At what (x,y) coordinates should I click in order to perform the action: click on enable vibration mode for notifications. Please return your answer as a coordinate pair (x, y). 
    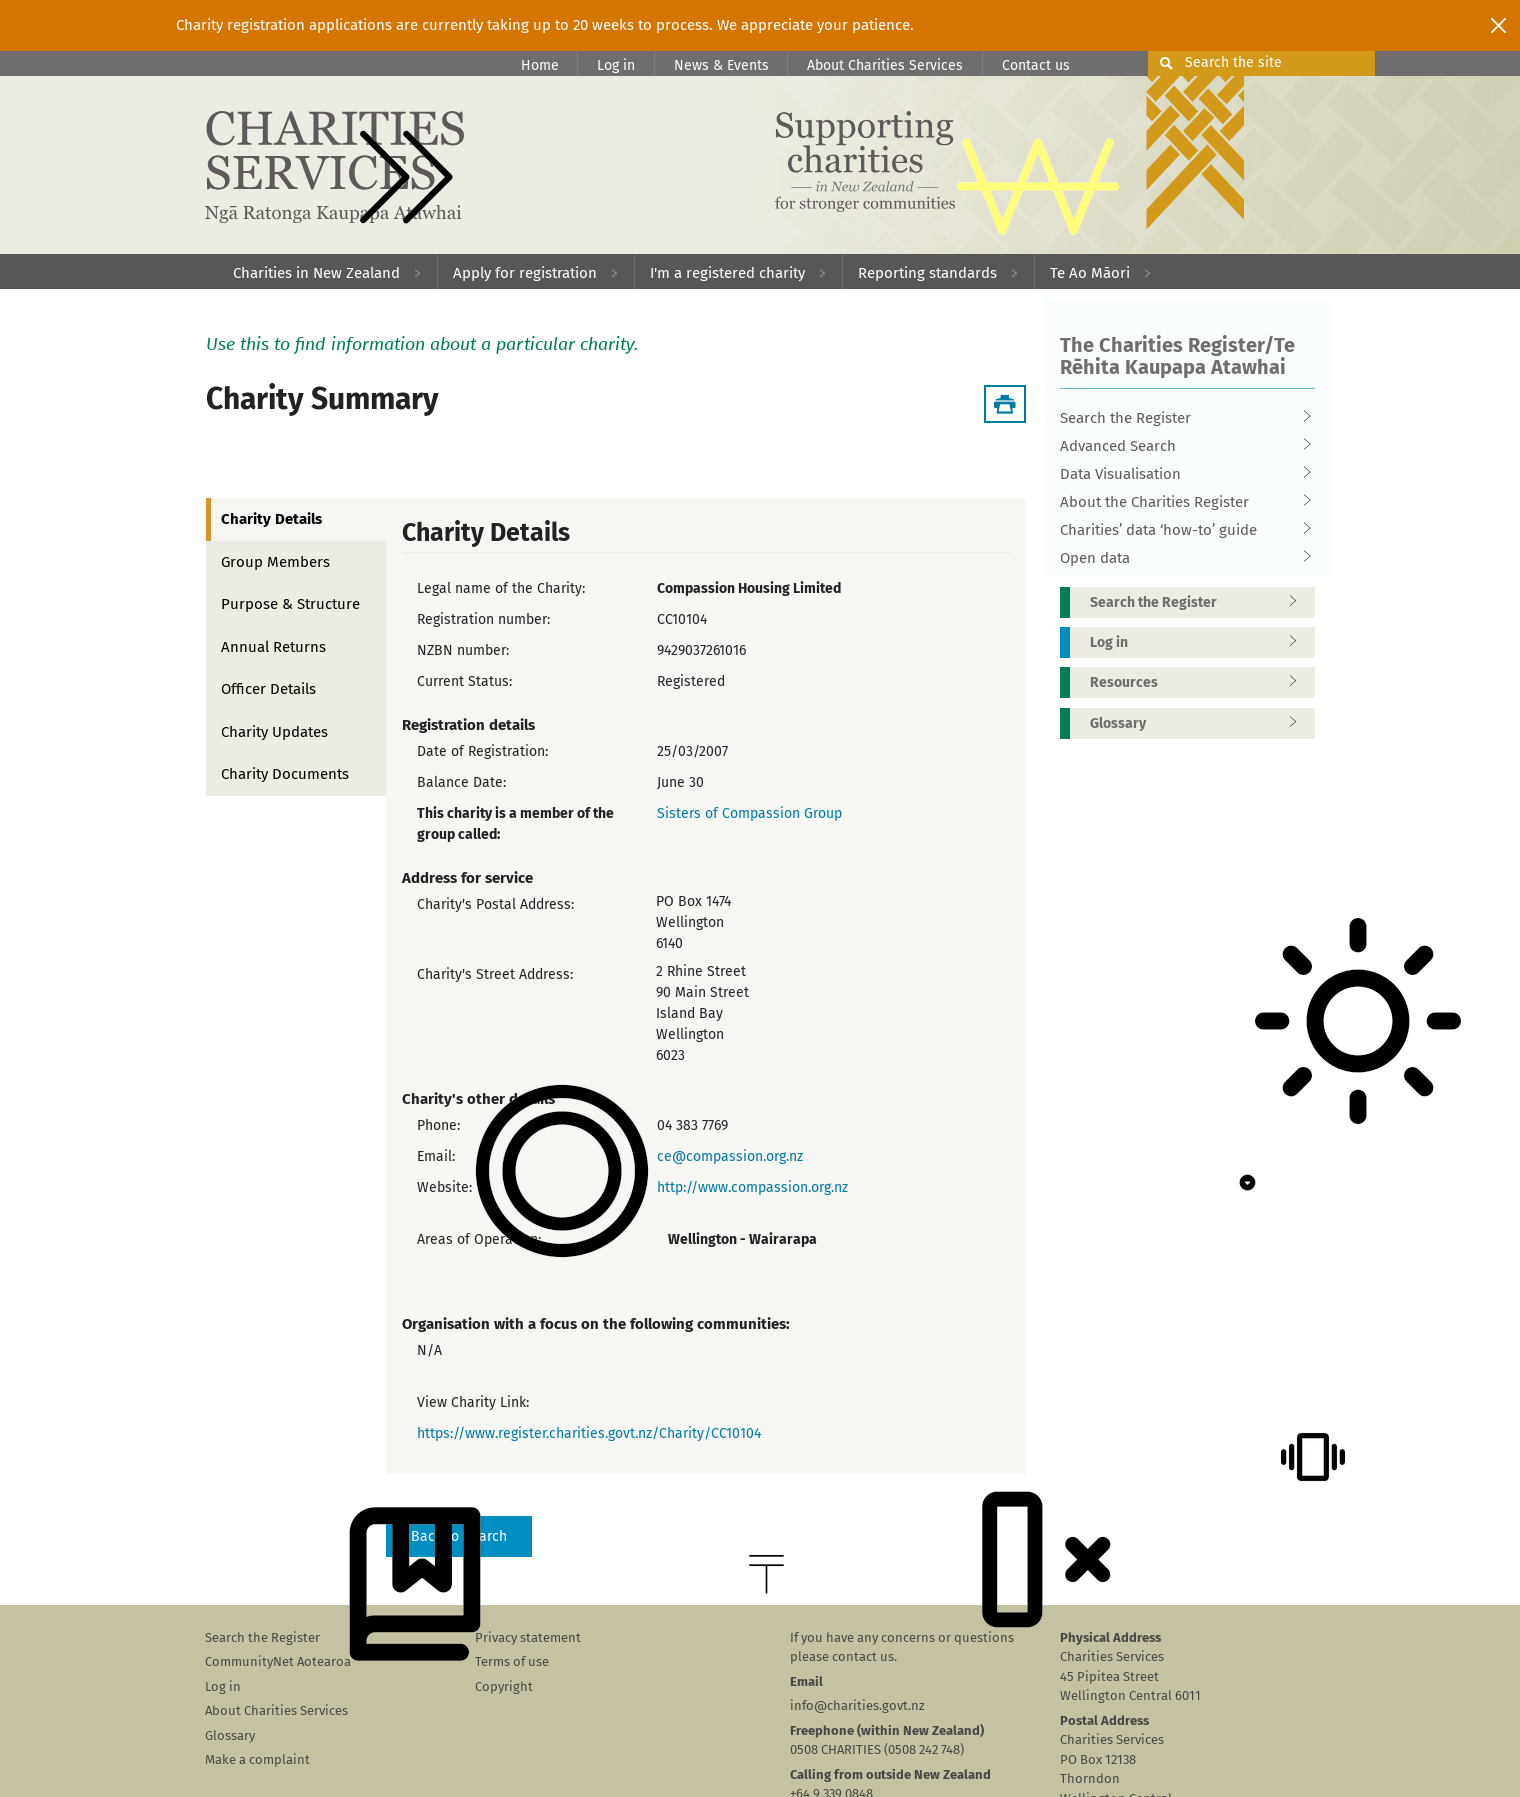
    Looking at the image, I should click on (1313, 1457).